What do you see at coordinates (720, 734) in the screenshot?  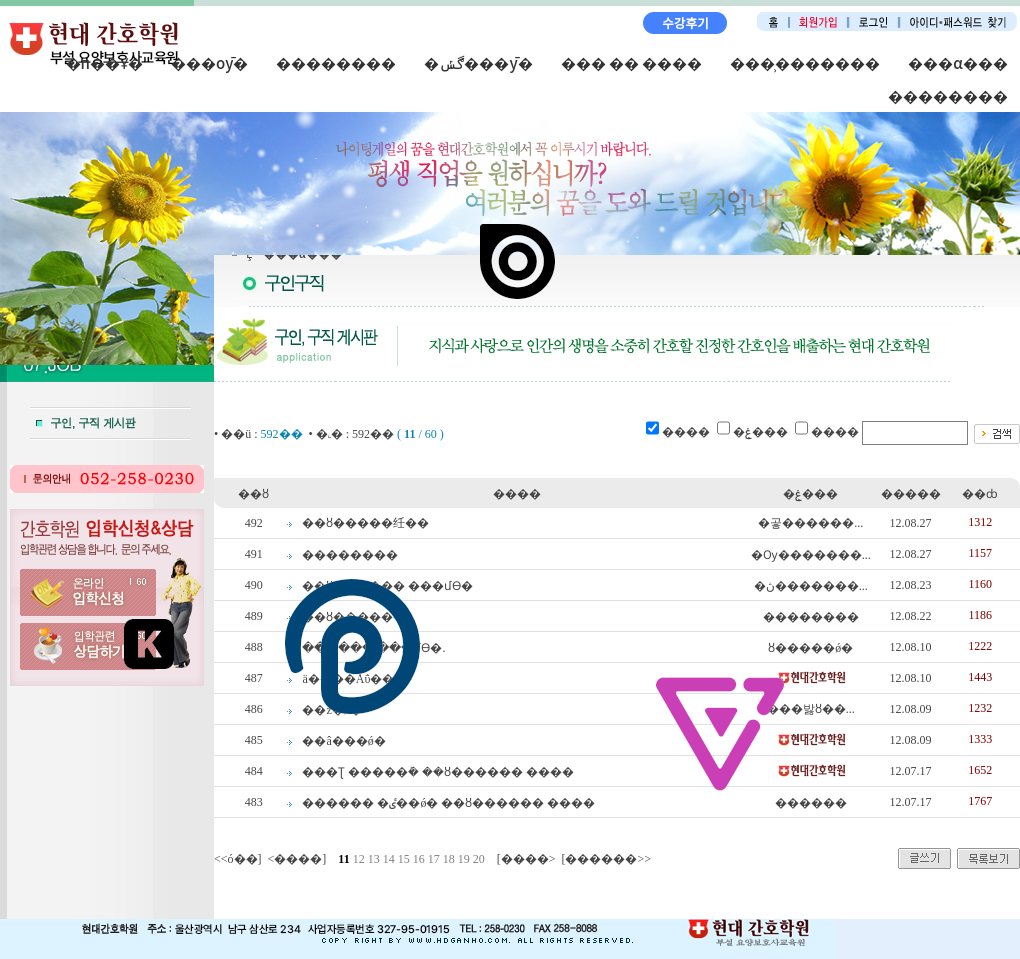 I see `navigate to AntV data visualization library` at bounding box center [720, 734].